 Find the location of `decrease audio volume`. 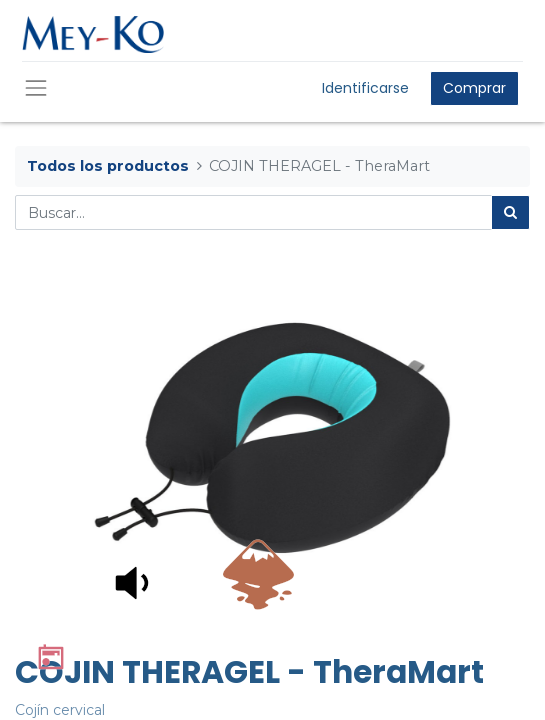

decrease audio volume is located at coordinates (131, 583).